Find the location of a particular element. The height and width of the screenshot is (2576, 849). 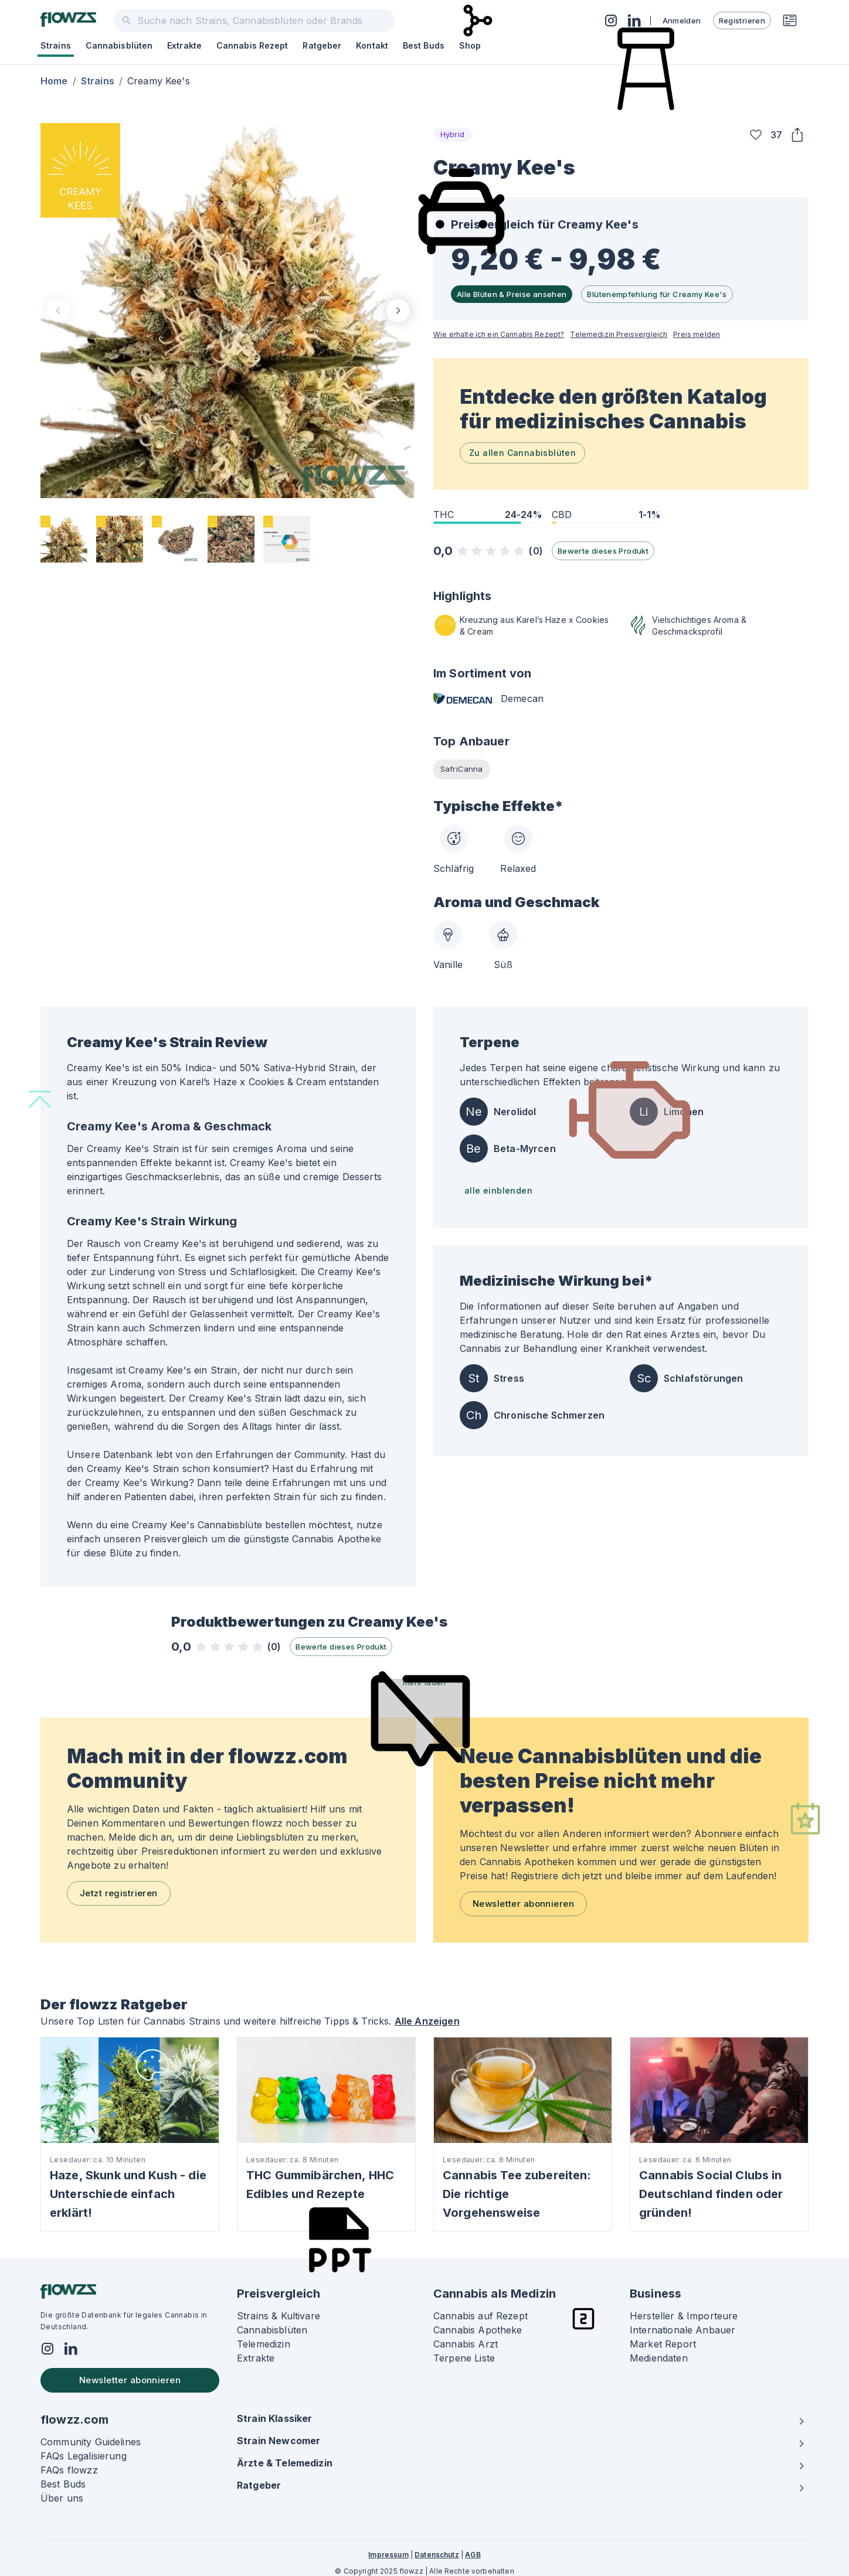

access color or theme settings is located at coordinates (152, 2066).